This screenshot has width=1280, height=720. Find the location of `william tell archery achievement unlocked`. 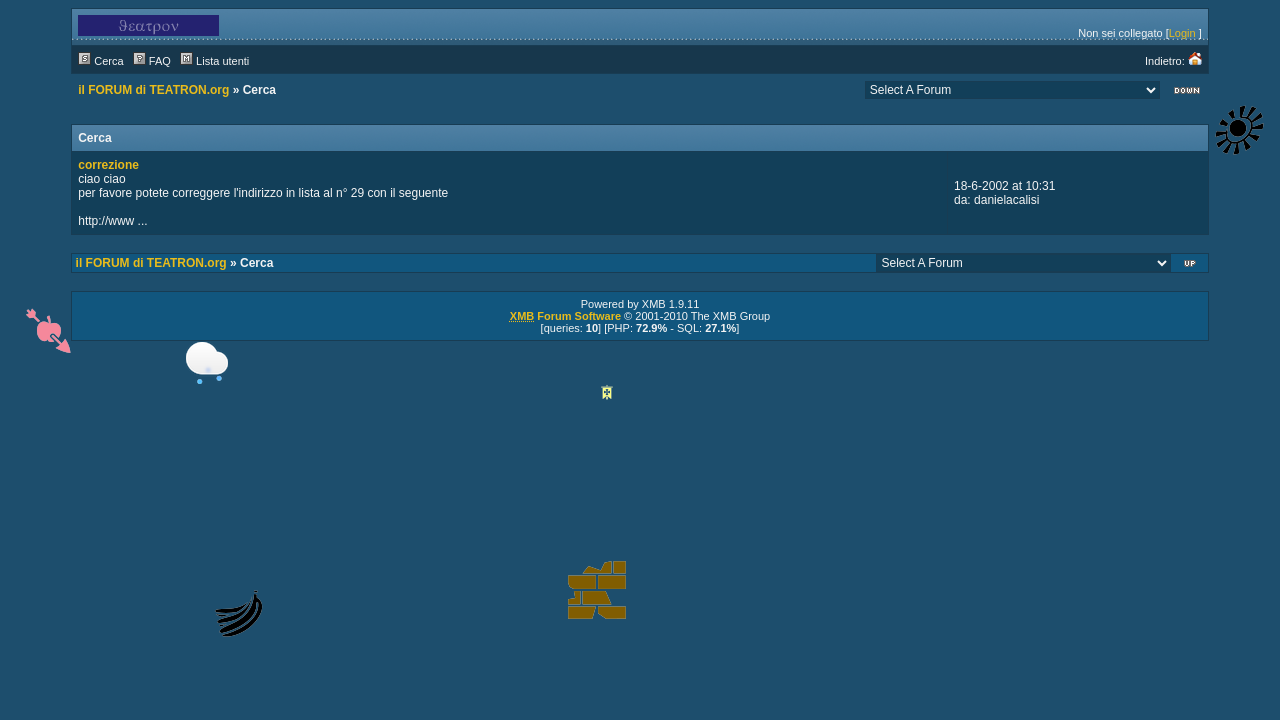

william tell archery achievement unlocked is located at coordinates (48, 331).